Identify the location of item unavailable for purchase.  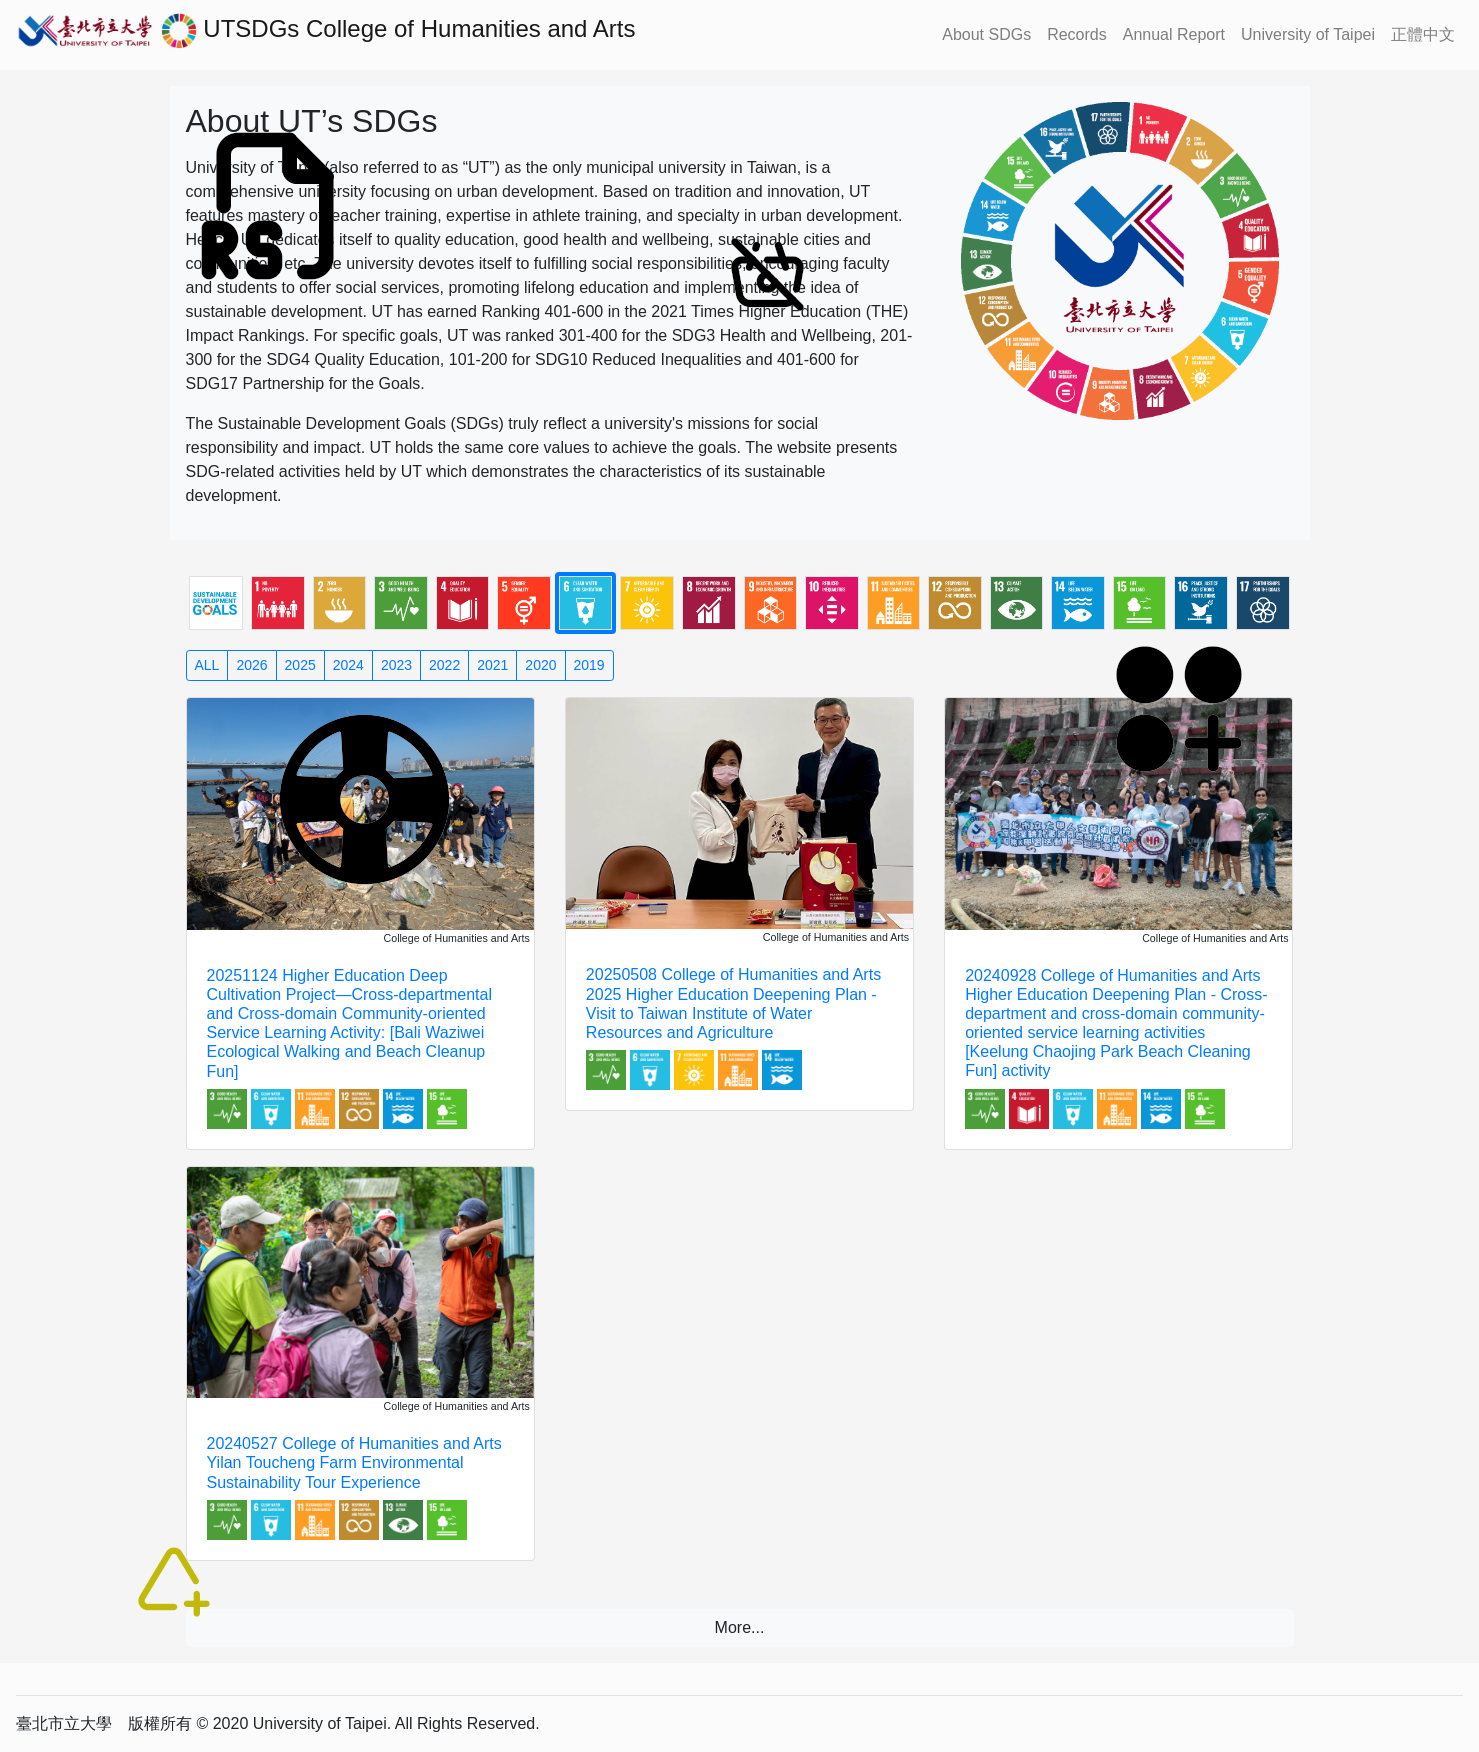
(767, 274).